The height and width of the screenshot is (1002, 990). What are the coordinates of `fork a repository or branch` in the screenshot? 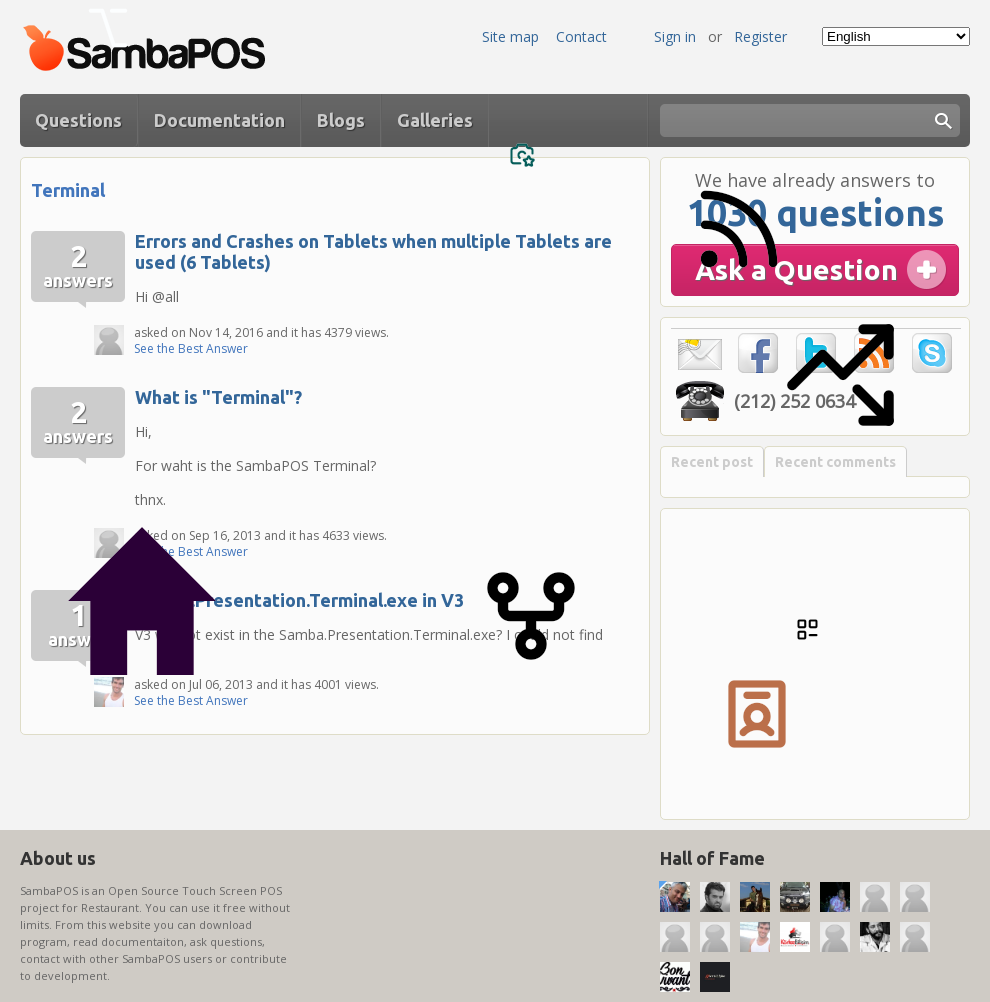 It's located at (531, 616).